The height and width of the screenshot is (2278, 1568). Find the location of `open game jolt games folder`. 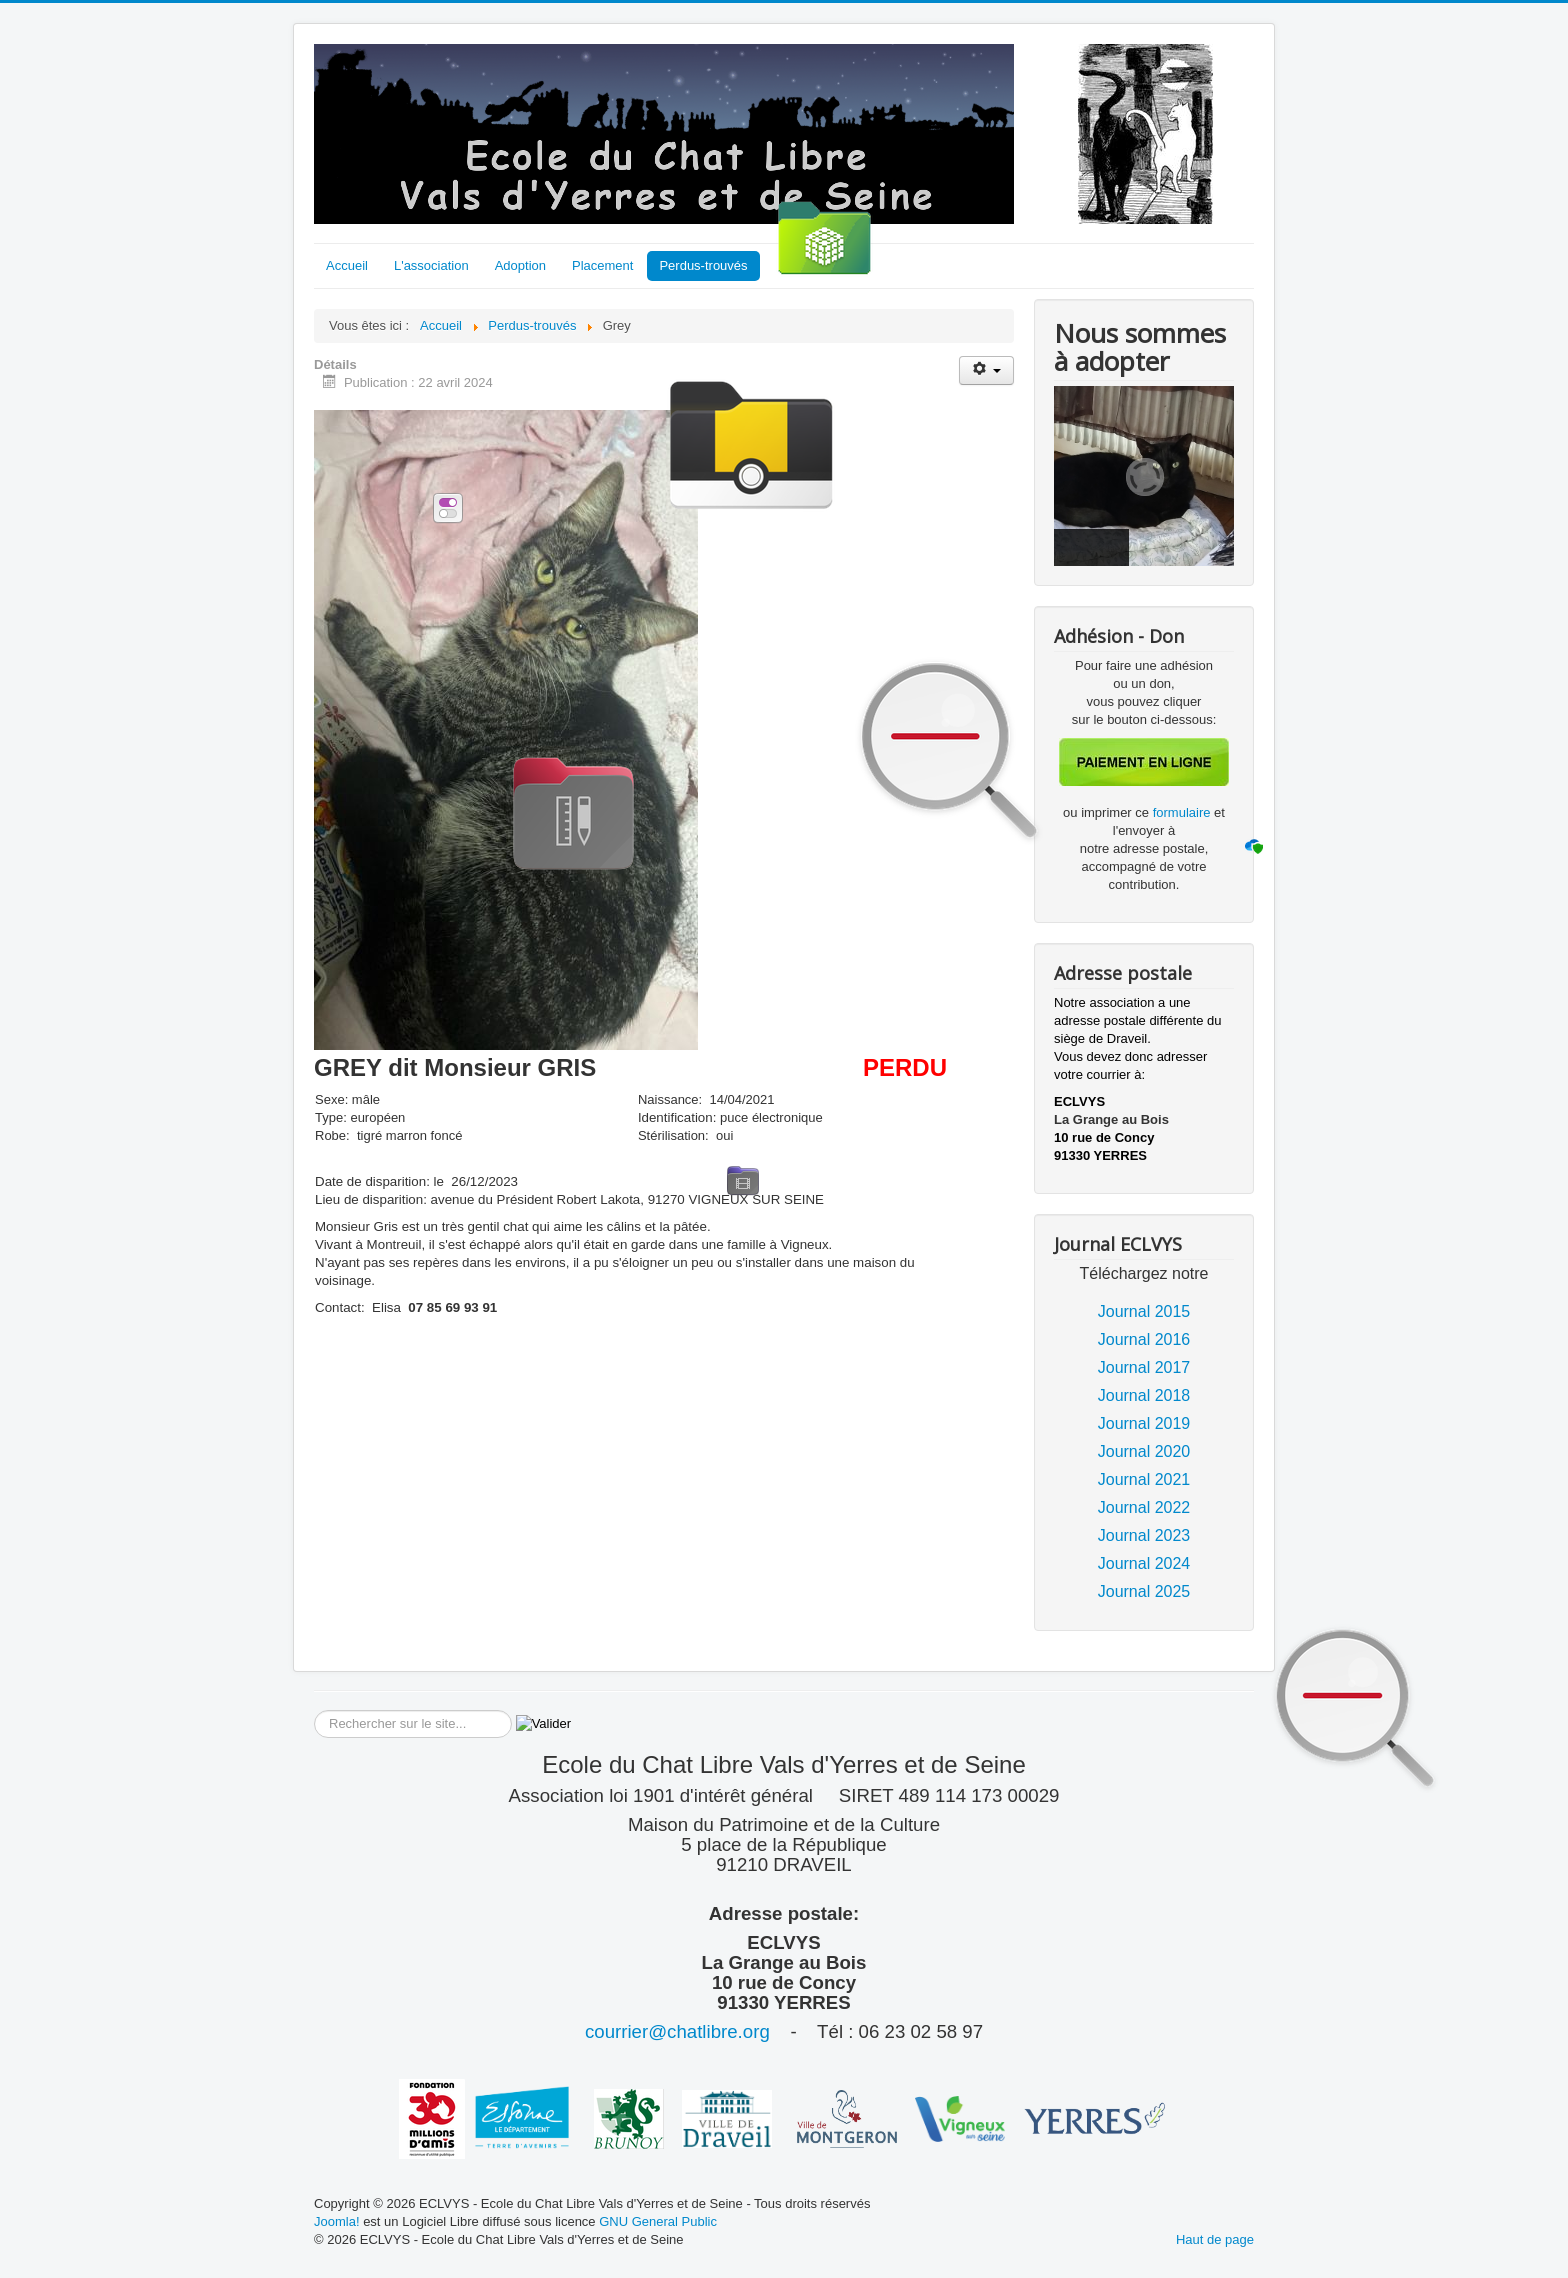

open game jolt games folder is located at coordinates (824, 240).